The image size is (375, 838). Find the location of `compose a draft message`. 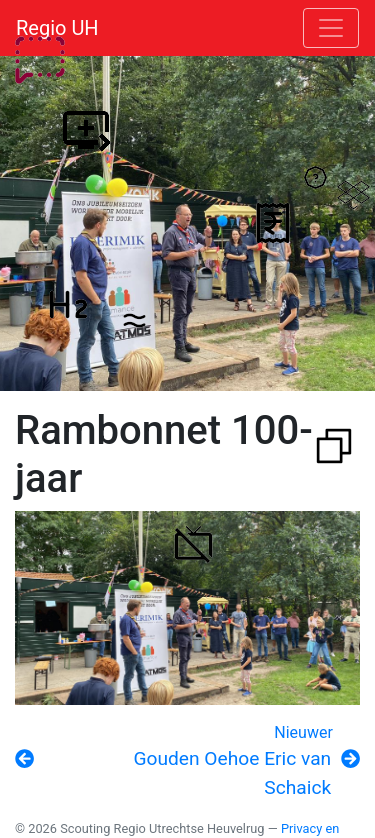

compose a draft message is located at coordinates (40, 59).